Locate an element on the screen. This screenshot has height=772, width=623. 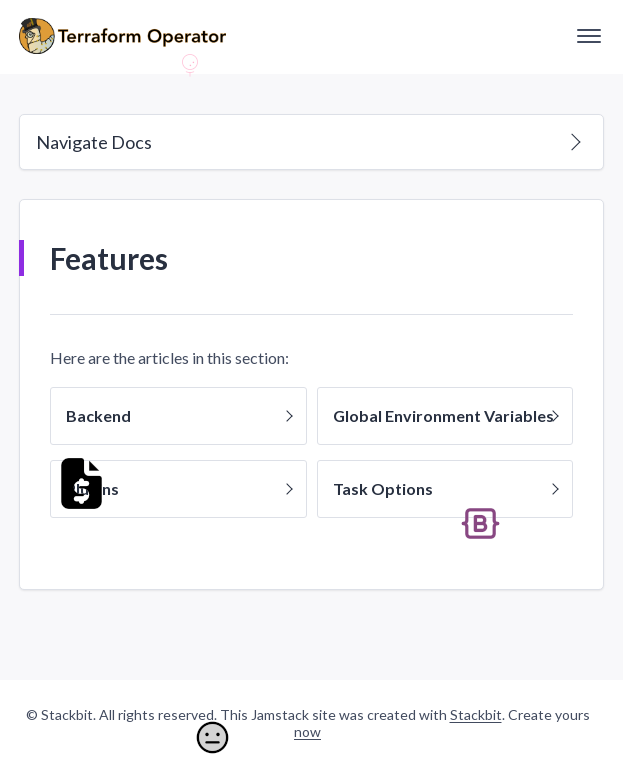
access golf-related features or sports content is located at coordinates (190, 65).